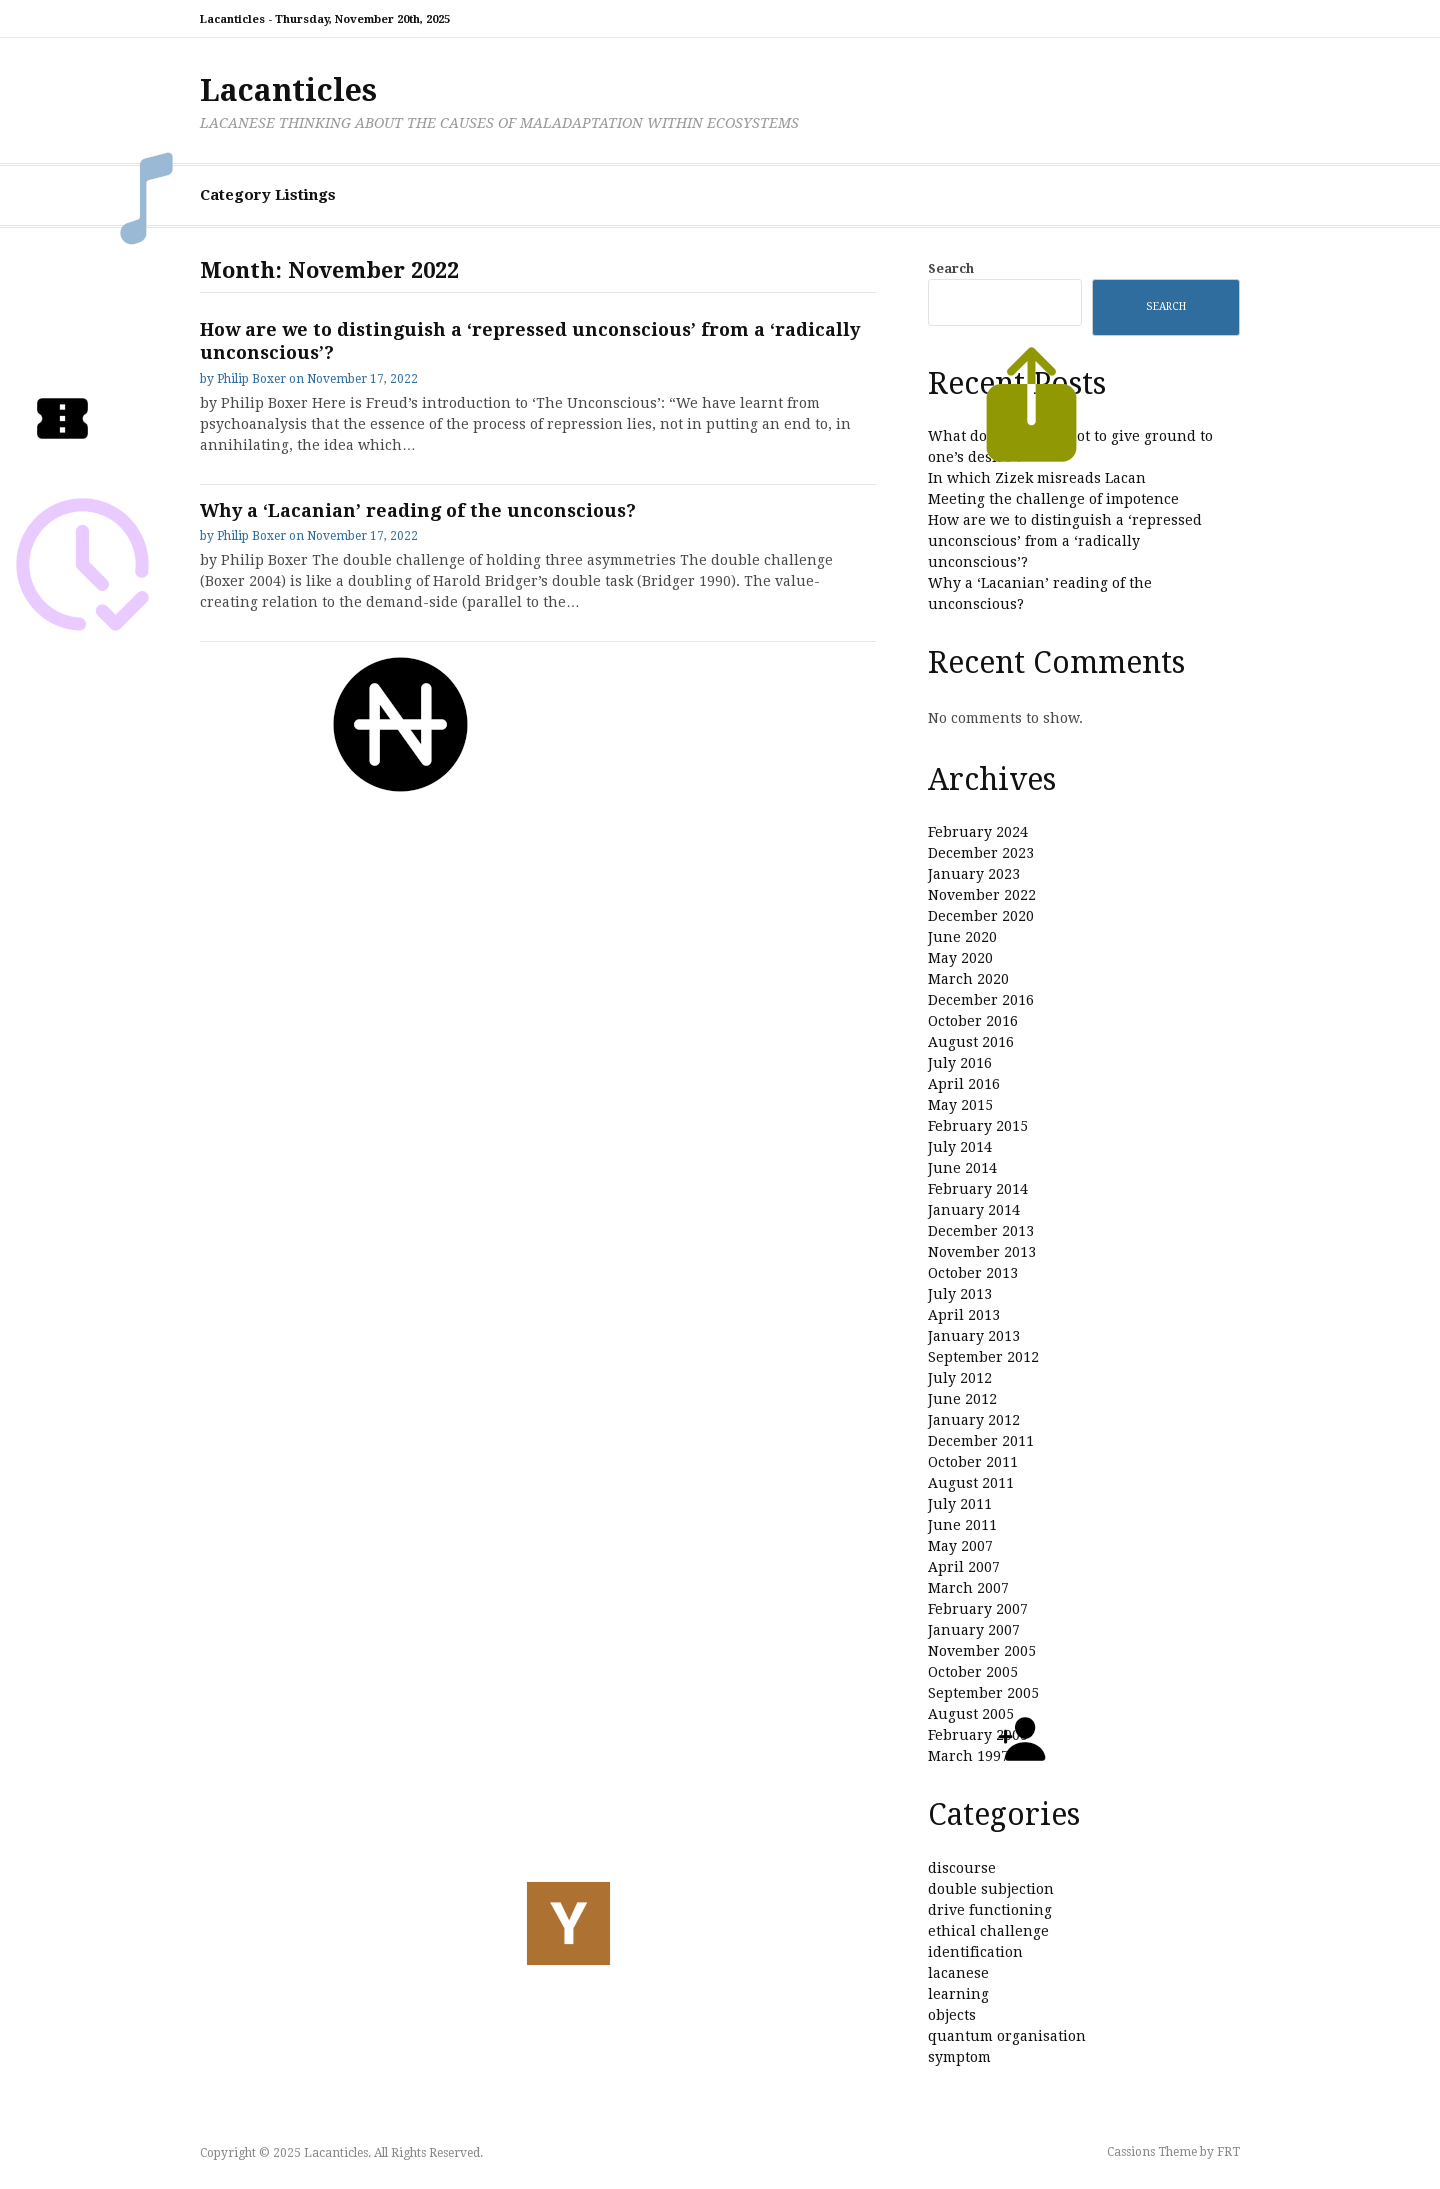  I want to click on task or event completed on time, so click(82, 564).